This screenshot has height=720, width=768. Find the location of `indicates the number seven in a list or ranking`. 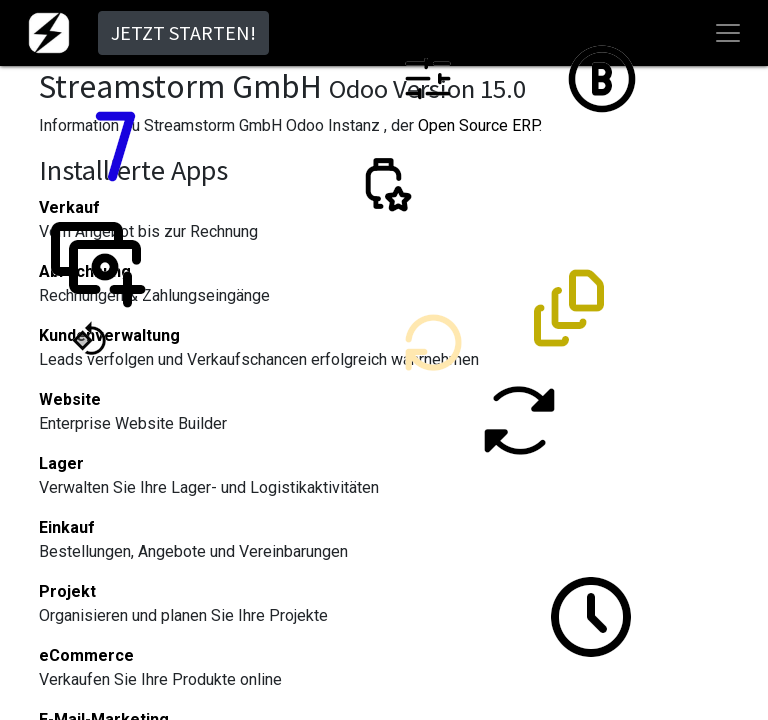

indicates the number seven in a list or ranking is located at coordinates (115, 146).